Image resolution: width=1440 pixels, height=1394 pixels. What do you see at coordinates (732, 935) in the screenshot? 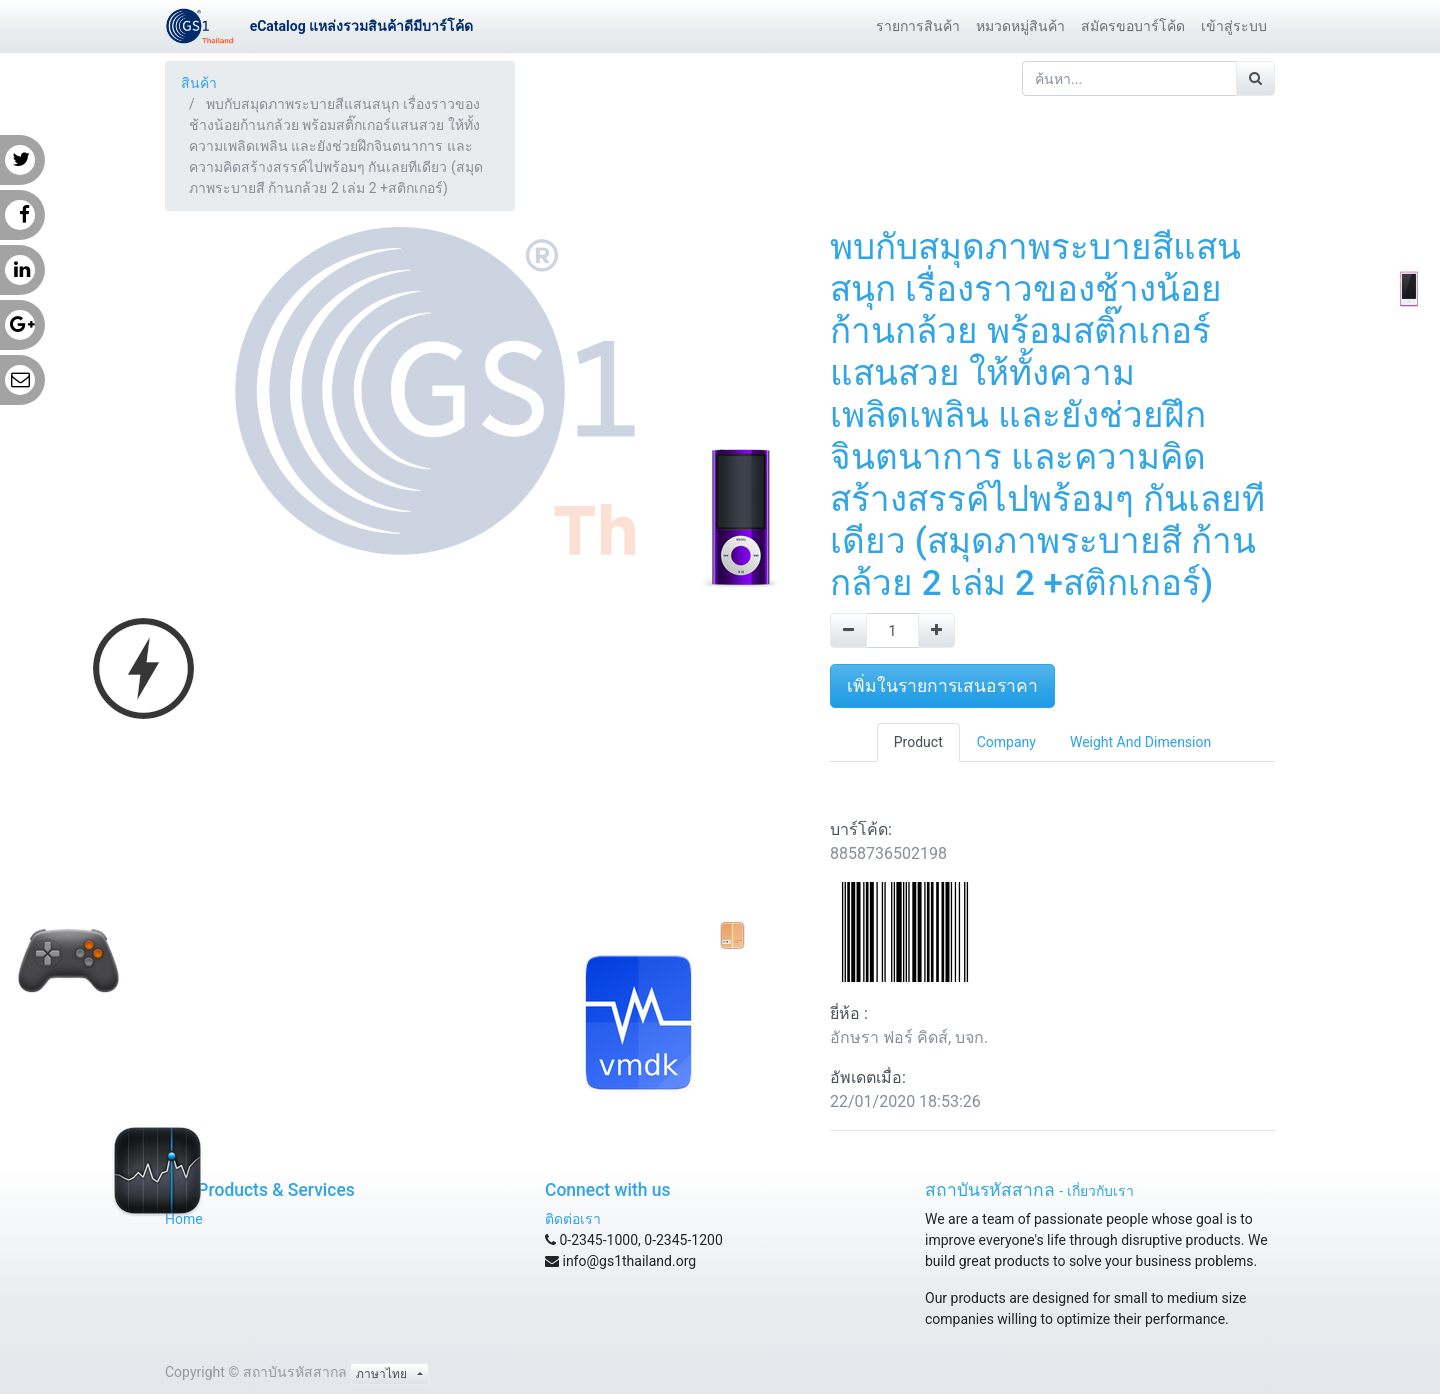
I see `a compressed archive or package file` at bounding box center [732, 935].